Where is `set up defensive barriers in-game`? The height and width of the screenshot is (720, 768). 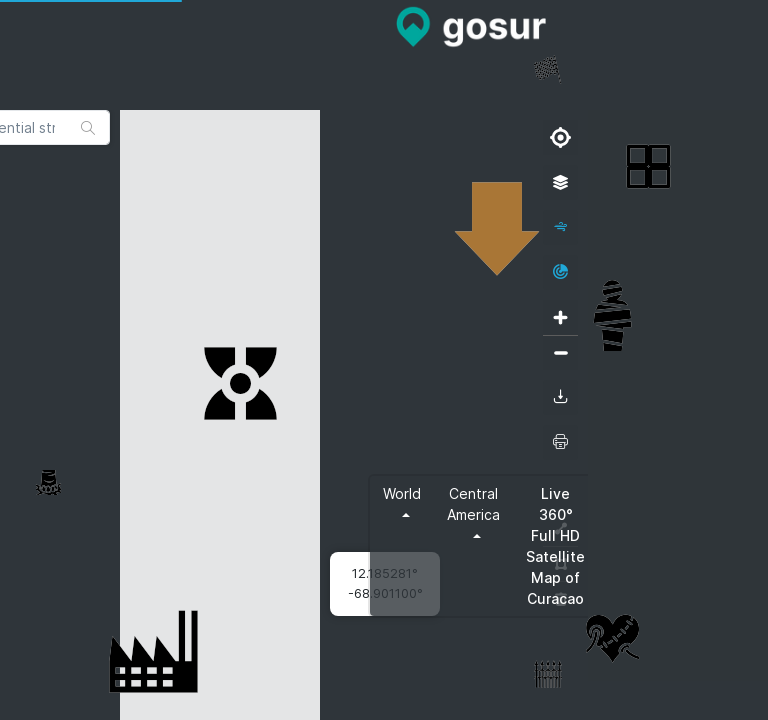
set up defensive barriers in-game is located at coordinates (548, 674).